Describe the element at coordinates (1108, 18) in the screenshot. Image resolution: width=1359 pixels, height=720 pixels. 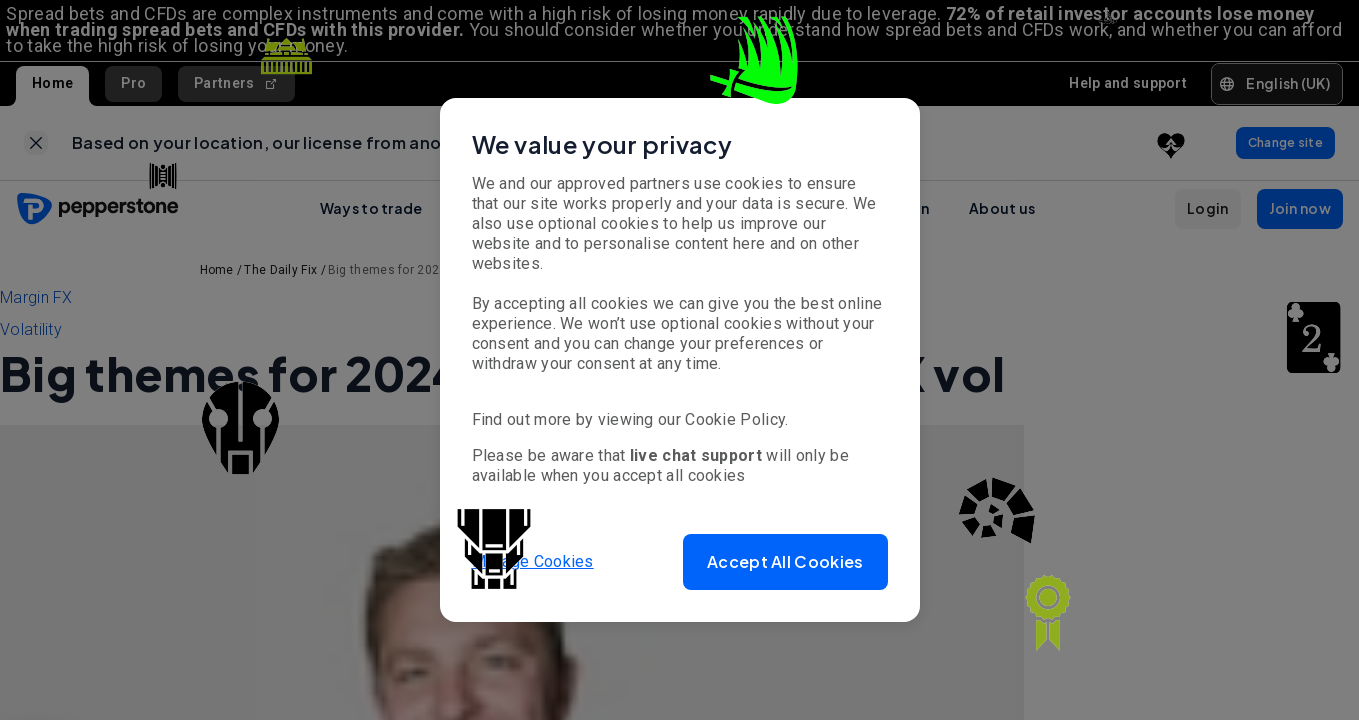
I see `access kayaking or canoeing activities` at that location.